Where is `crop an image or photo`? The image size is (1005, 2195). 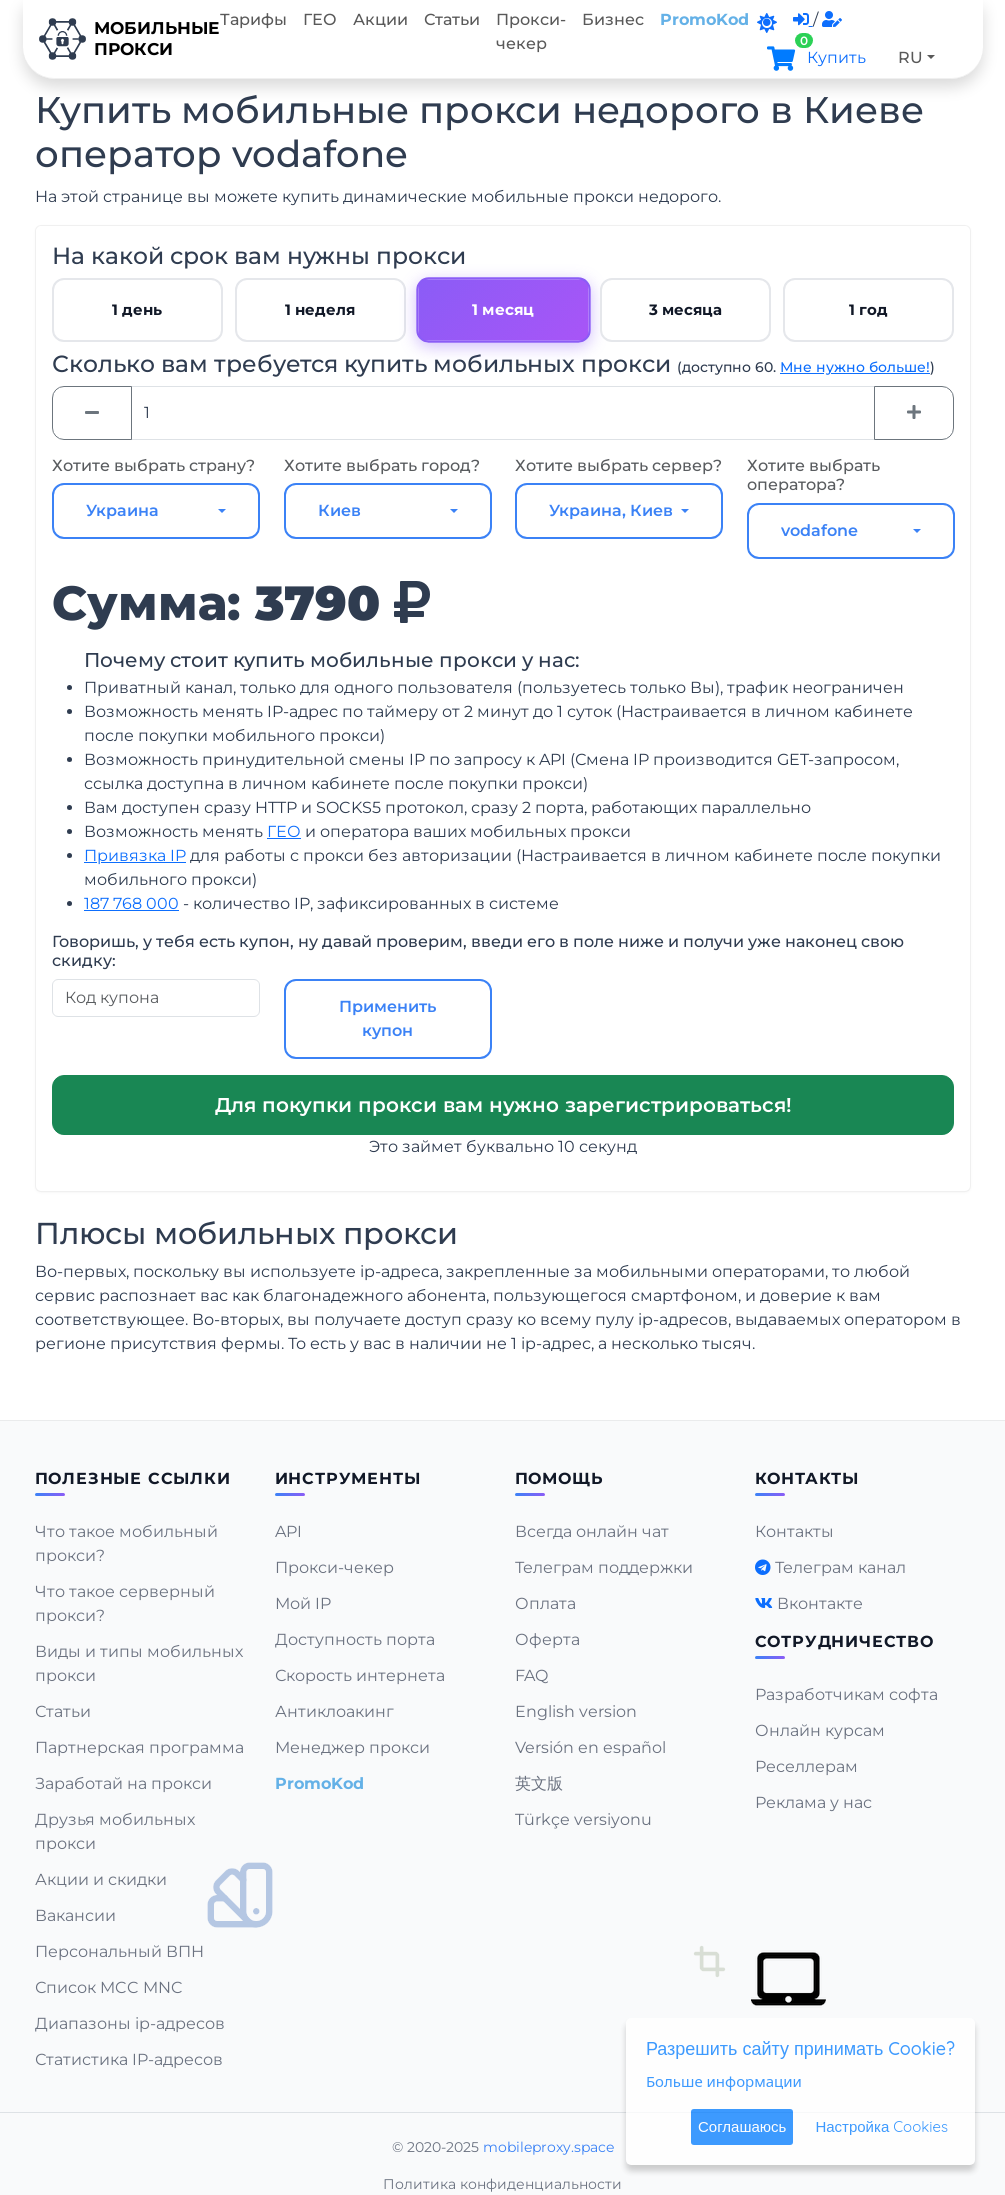 crop an image or photo is located at coordinates (709, 1961).